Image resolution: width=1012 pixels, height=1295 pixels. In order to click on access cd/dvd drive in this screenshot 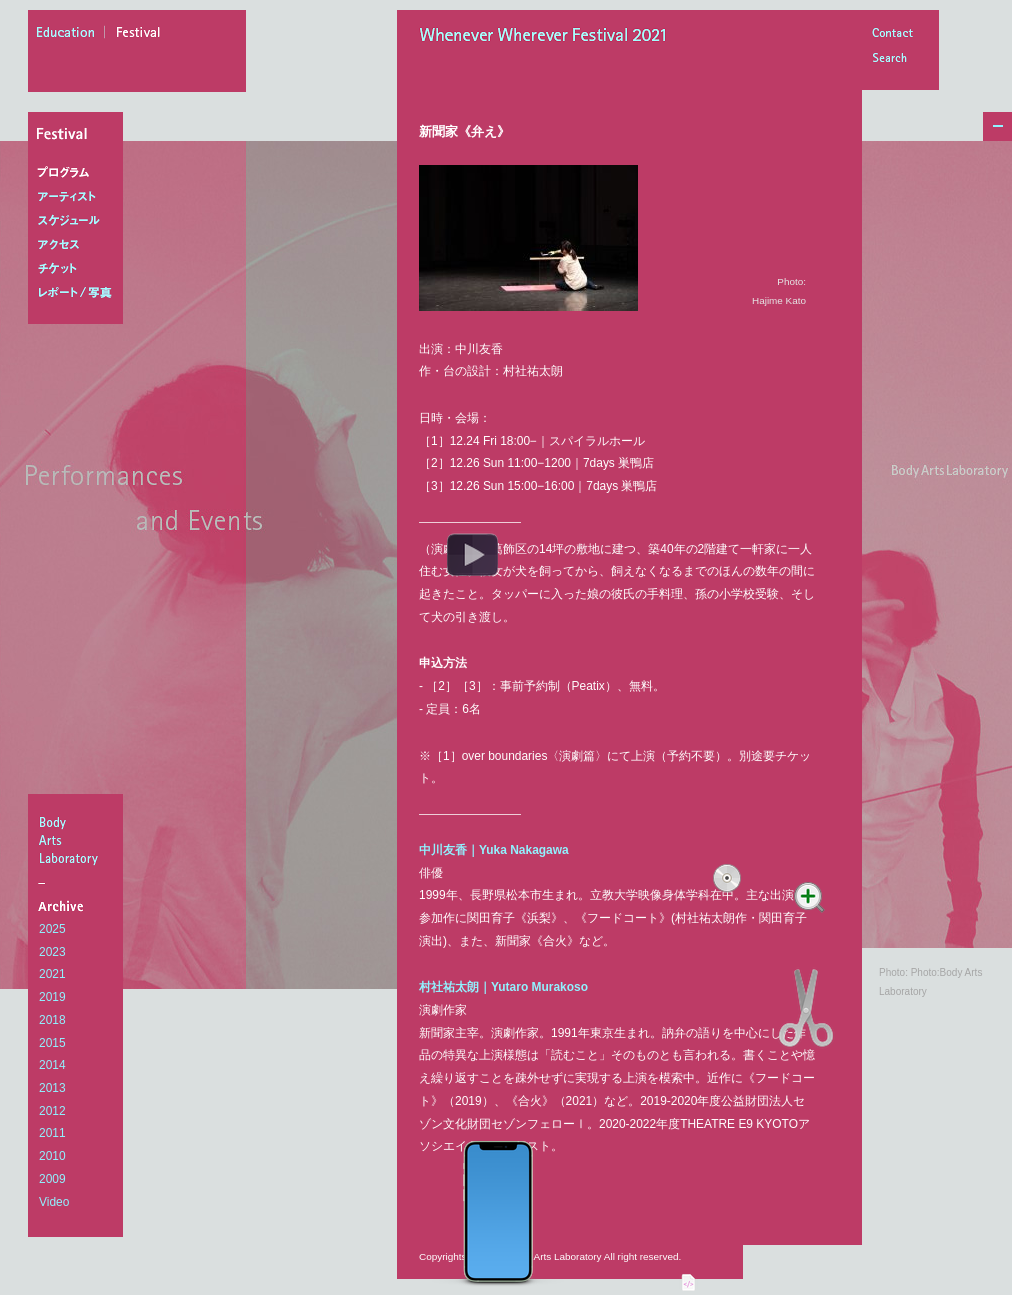, I will do `click(727, 878)`.